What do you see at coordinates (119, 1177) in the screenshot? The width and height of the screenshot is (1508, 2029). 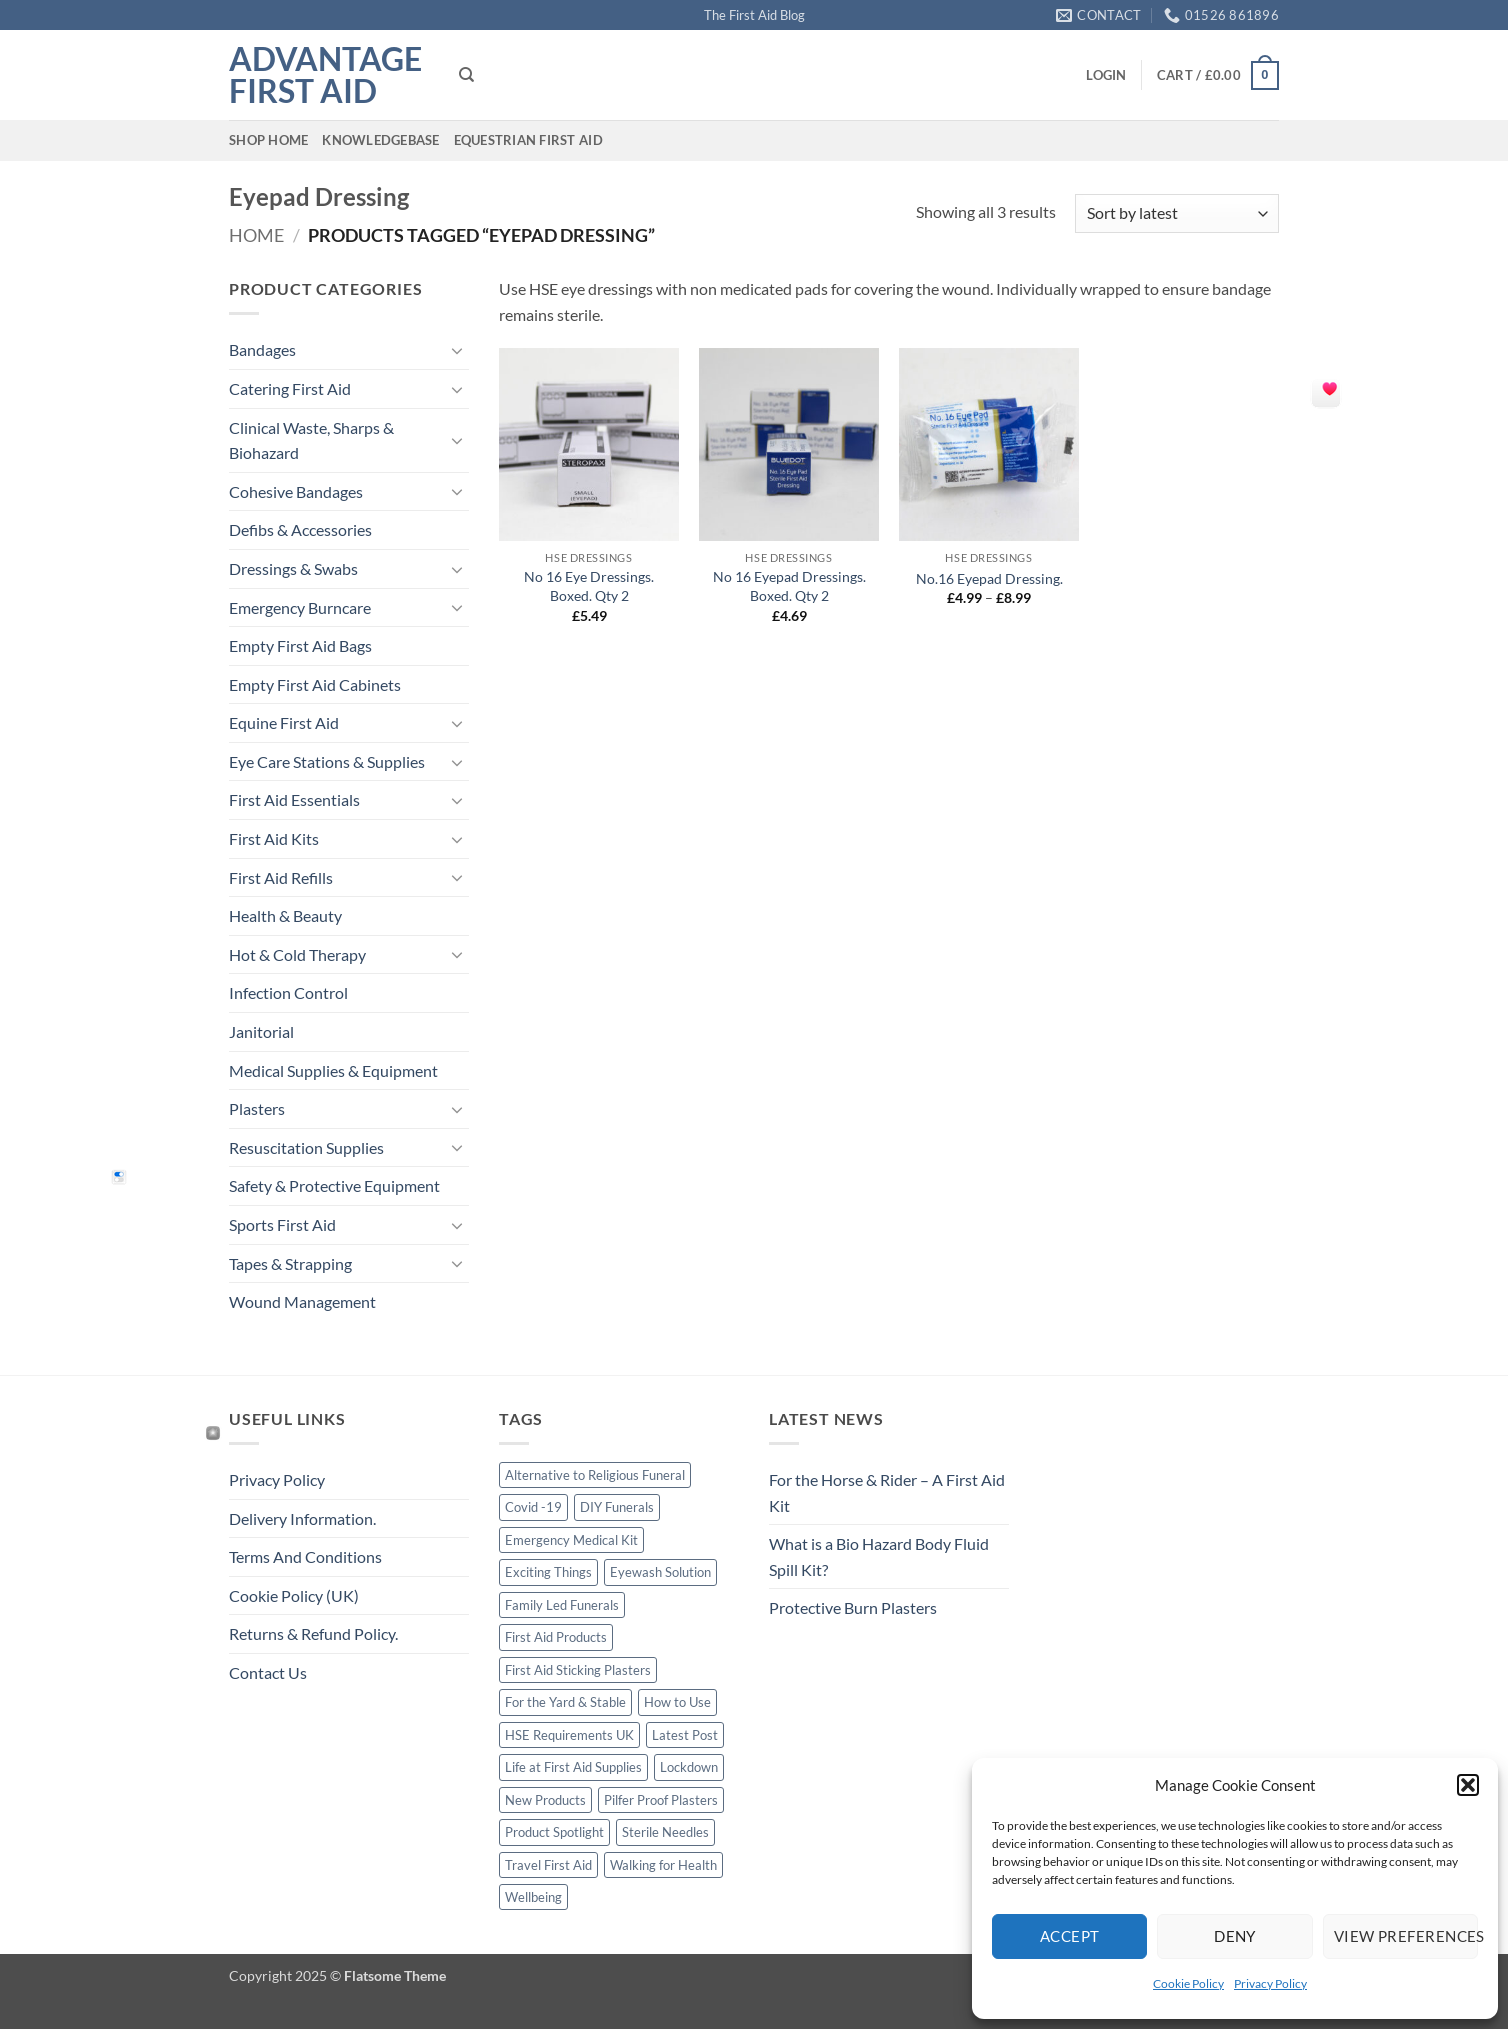 I see `open unity tweak tool settings` at bounding box center [119, 1177].